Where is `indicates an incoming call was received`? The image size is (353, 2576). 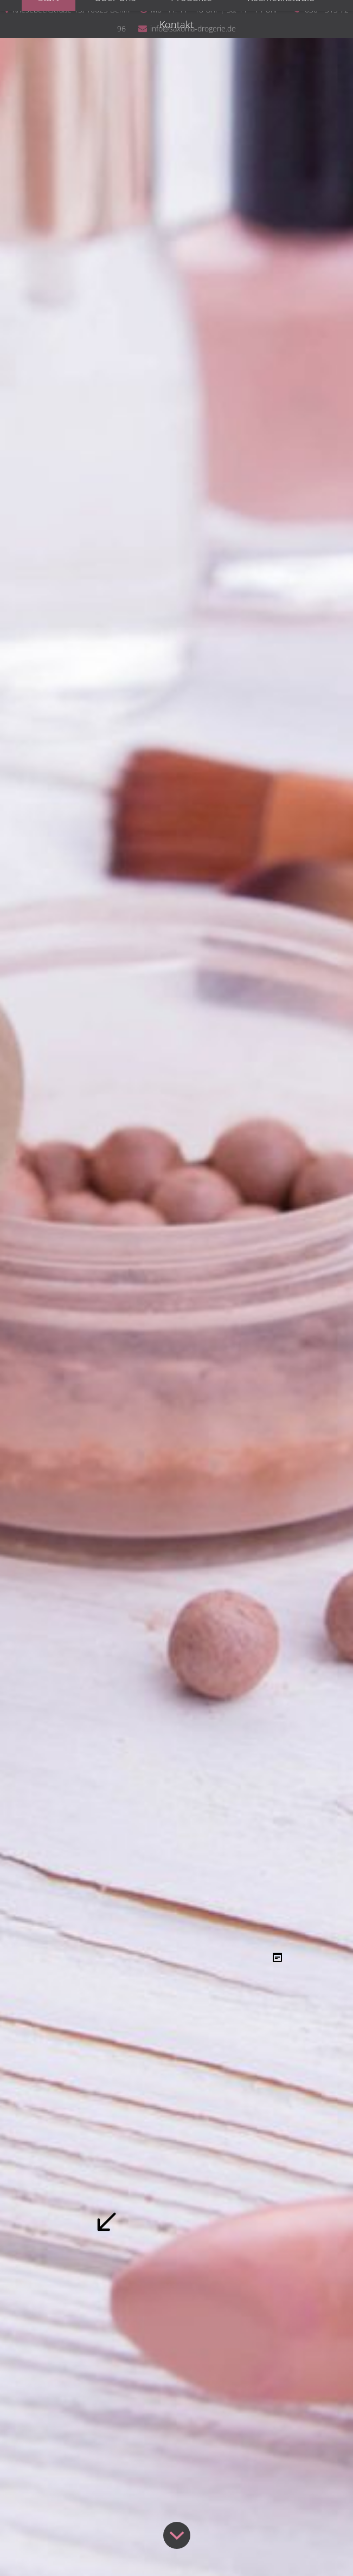
indicates an incoming call was received is located at coordinates (106, 2222).